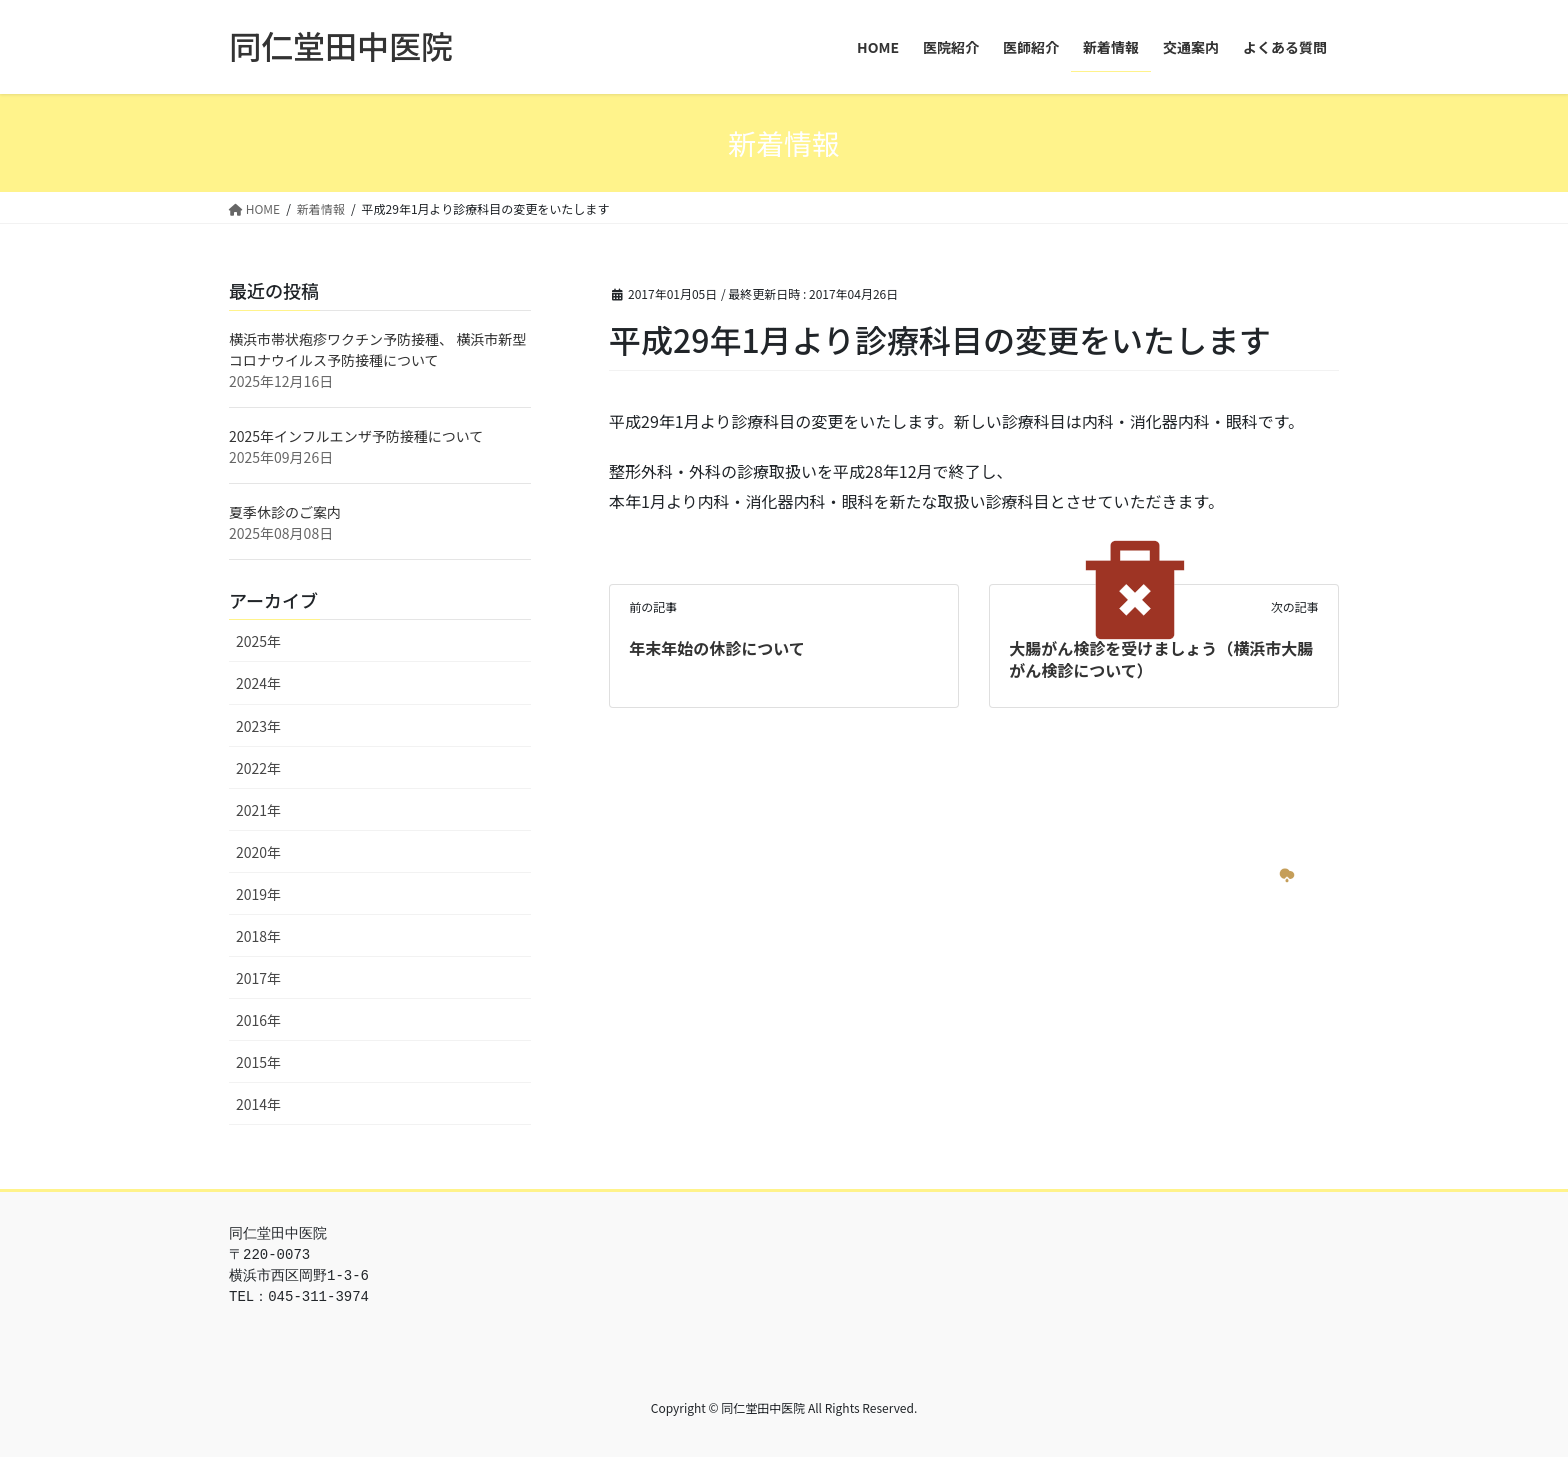 The width and height of the screenshot is (1568, 1457). Describe the element at coordinates (1135, 590) in the screenshot. I see `delete selected item` at that location.